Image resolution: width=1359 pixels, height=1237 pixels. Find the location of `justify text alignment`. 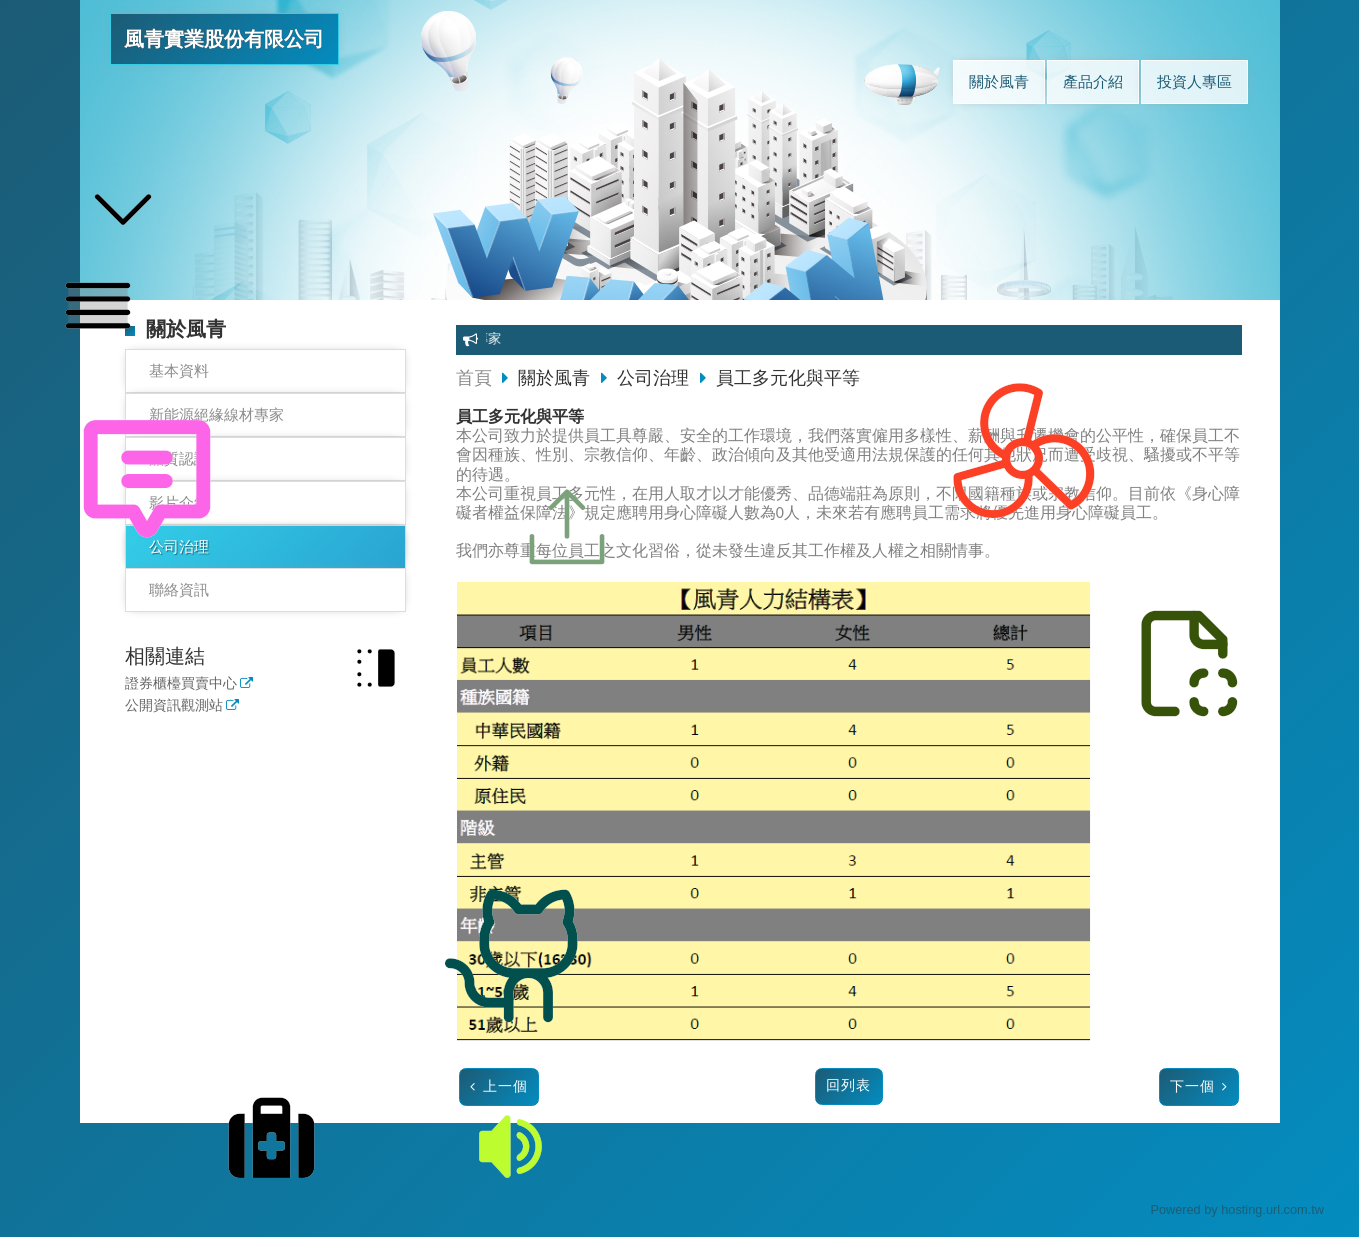

justify text alignment is located at coordinates (98, 307).